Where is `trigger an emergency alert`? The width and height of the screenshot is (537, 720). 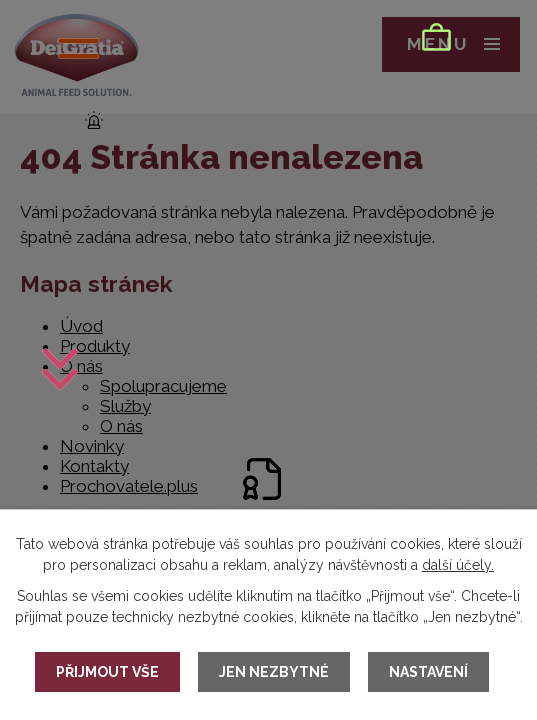
trigger an emergency alert is located at coordinates (94, 120).